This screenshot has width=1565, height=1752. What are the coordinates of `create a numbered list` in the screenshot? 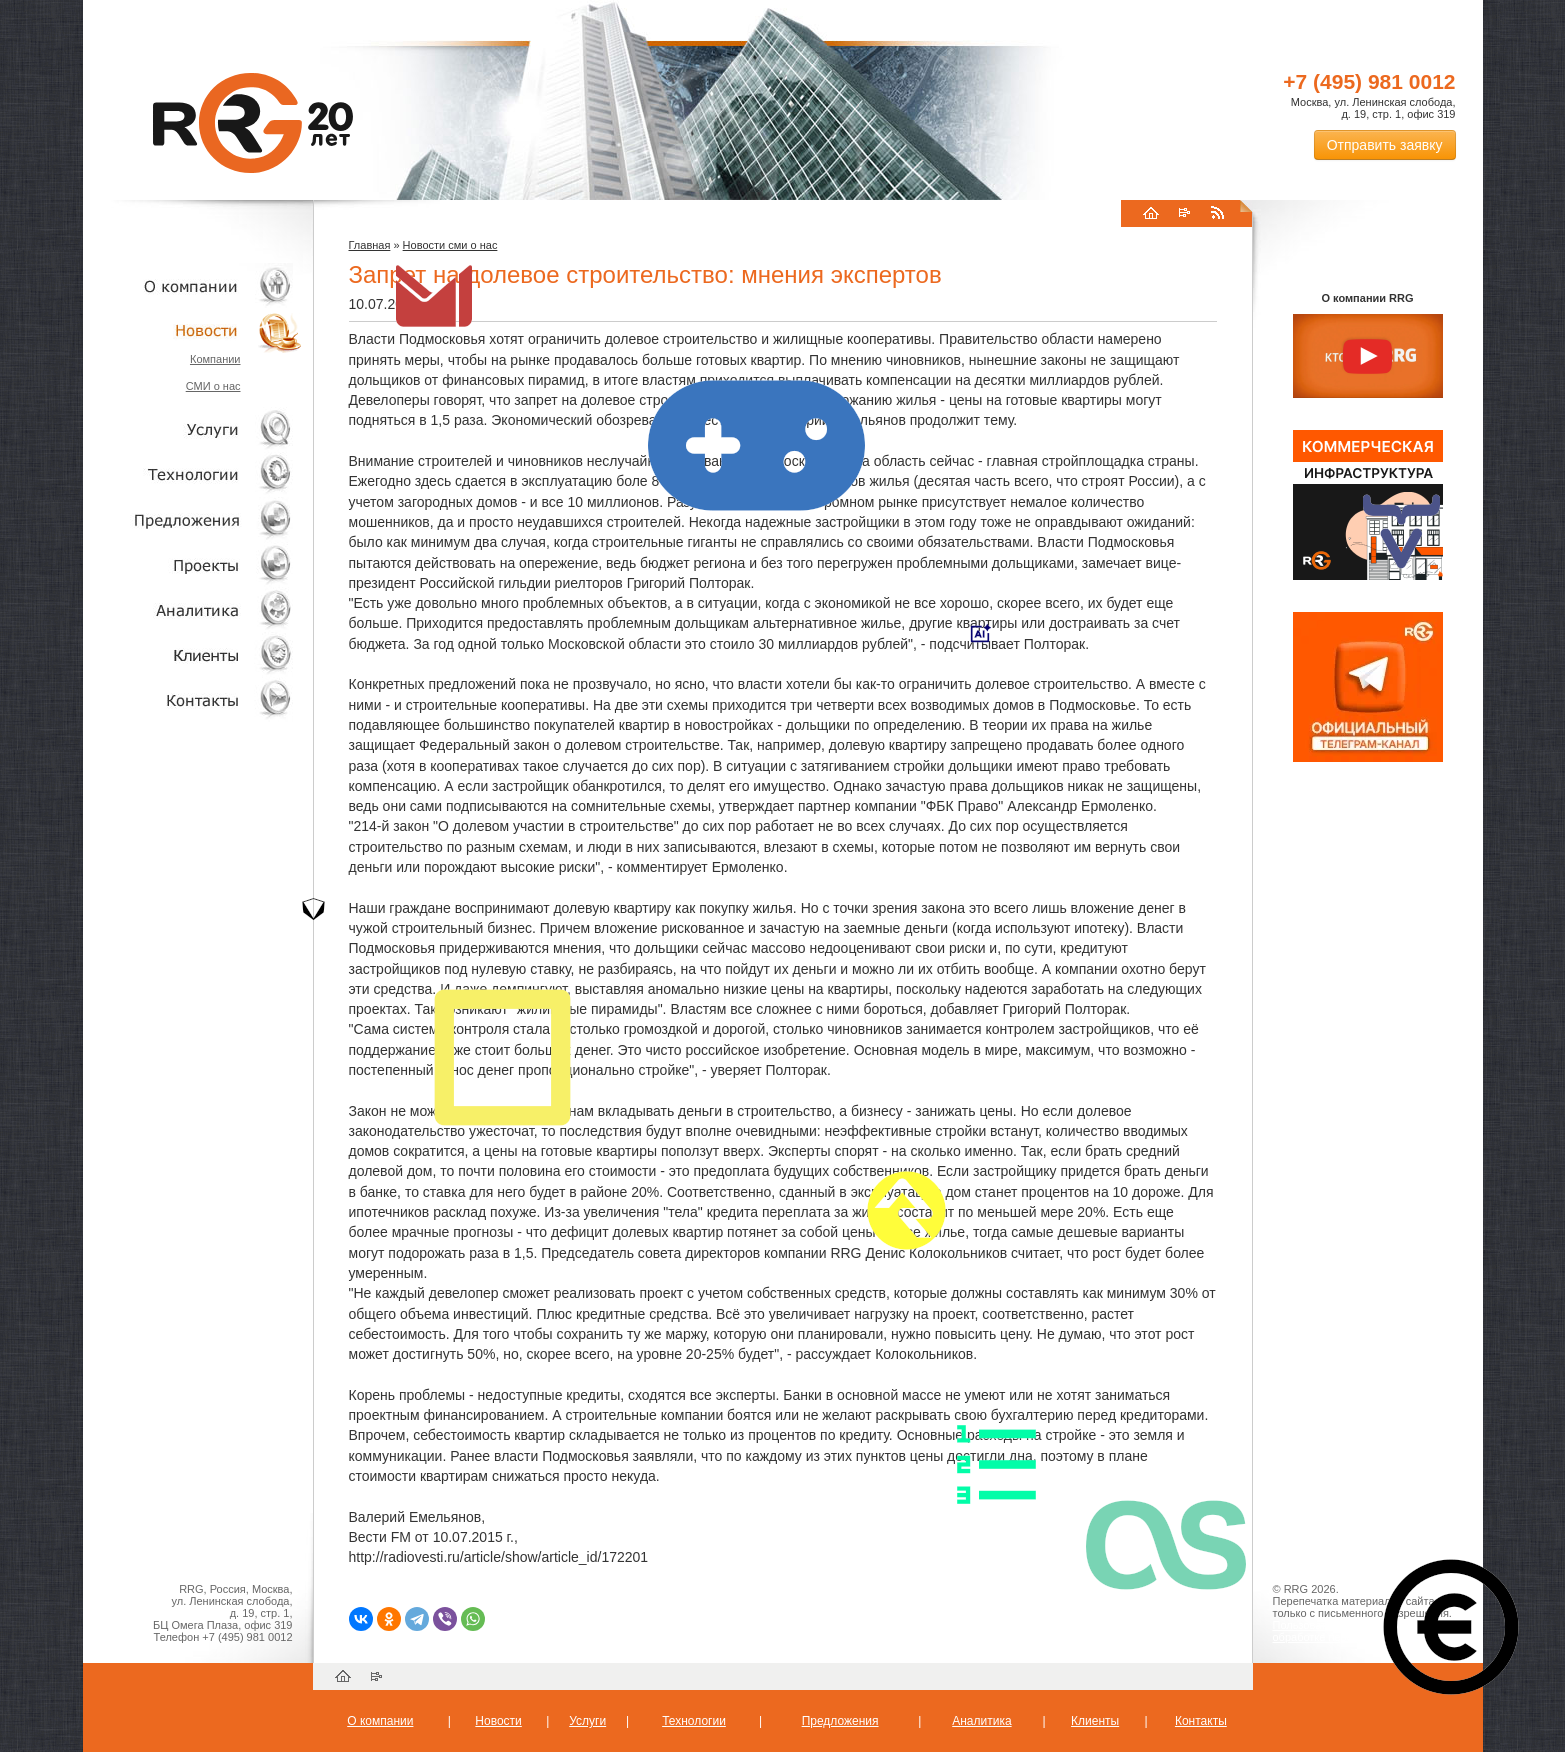 It's located at (996, 1464).